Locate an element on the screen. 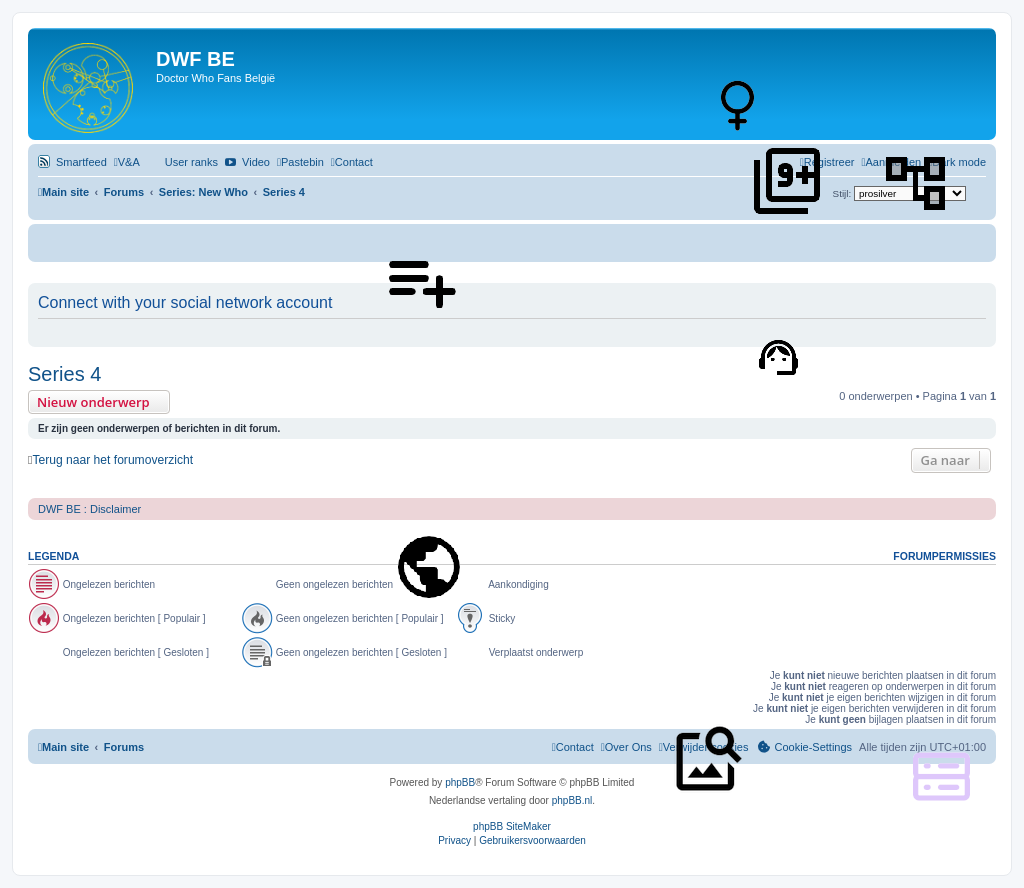  indicates female gender option is located at coordinates (737, 104).